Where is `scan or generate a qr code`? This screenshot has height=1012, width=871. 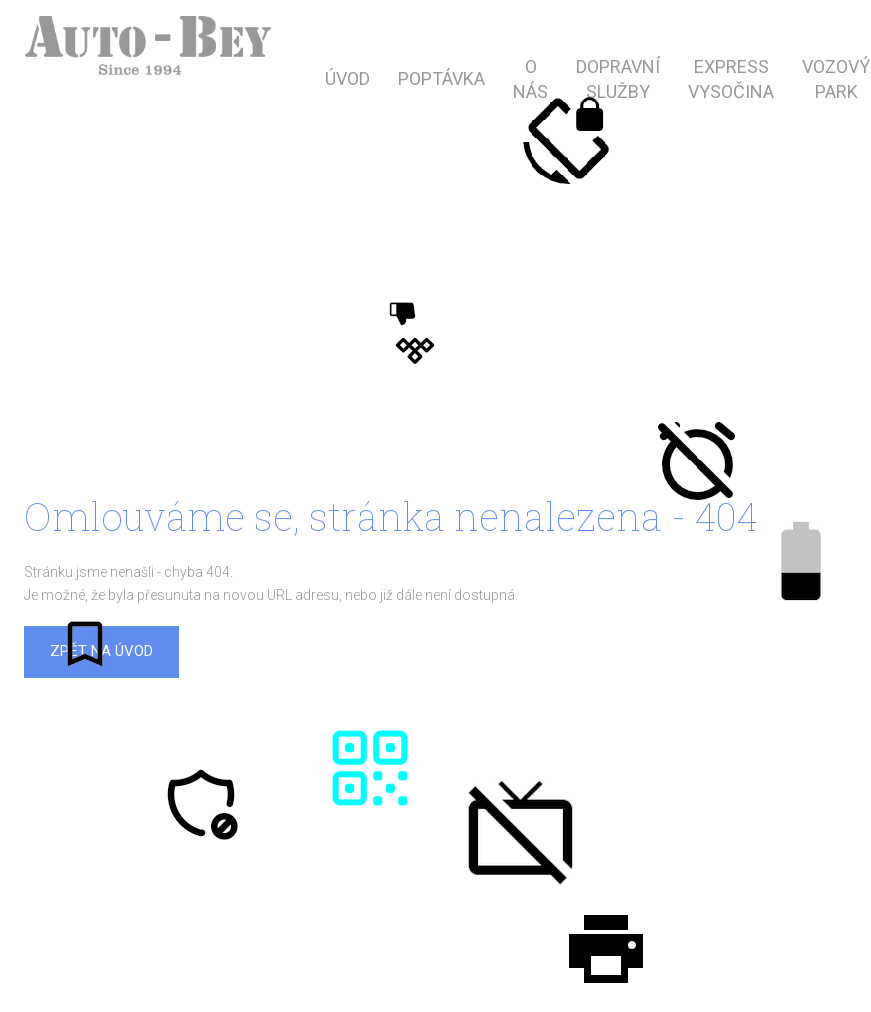 scan or generate a qr code is located at coordinates (370, 768).